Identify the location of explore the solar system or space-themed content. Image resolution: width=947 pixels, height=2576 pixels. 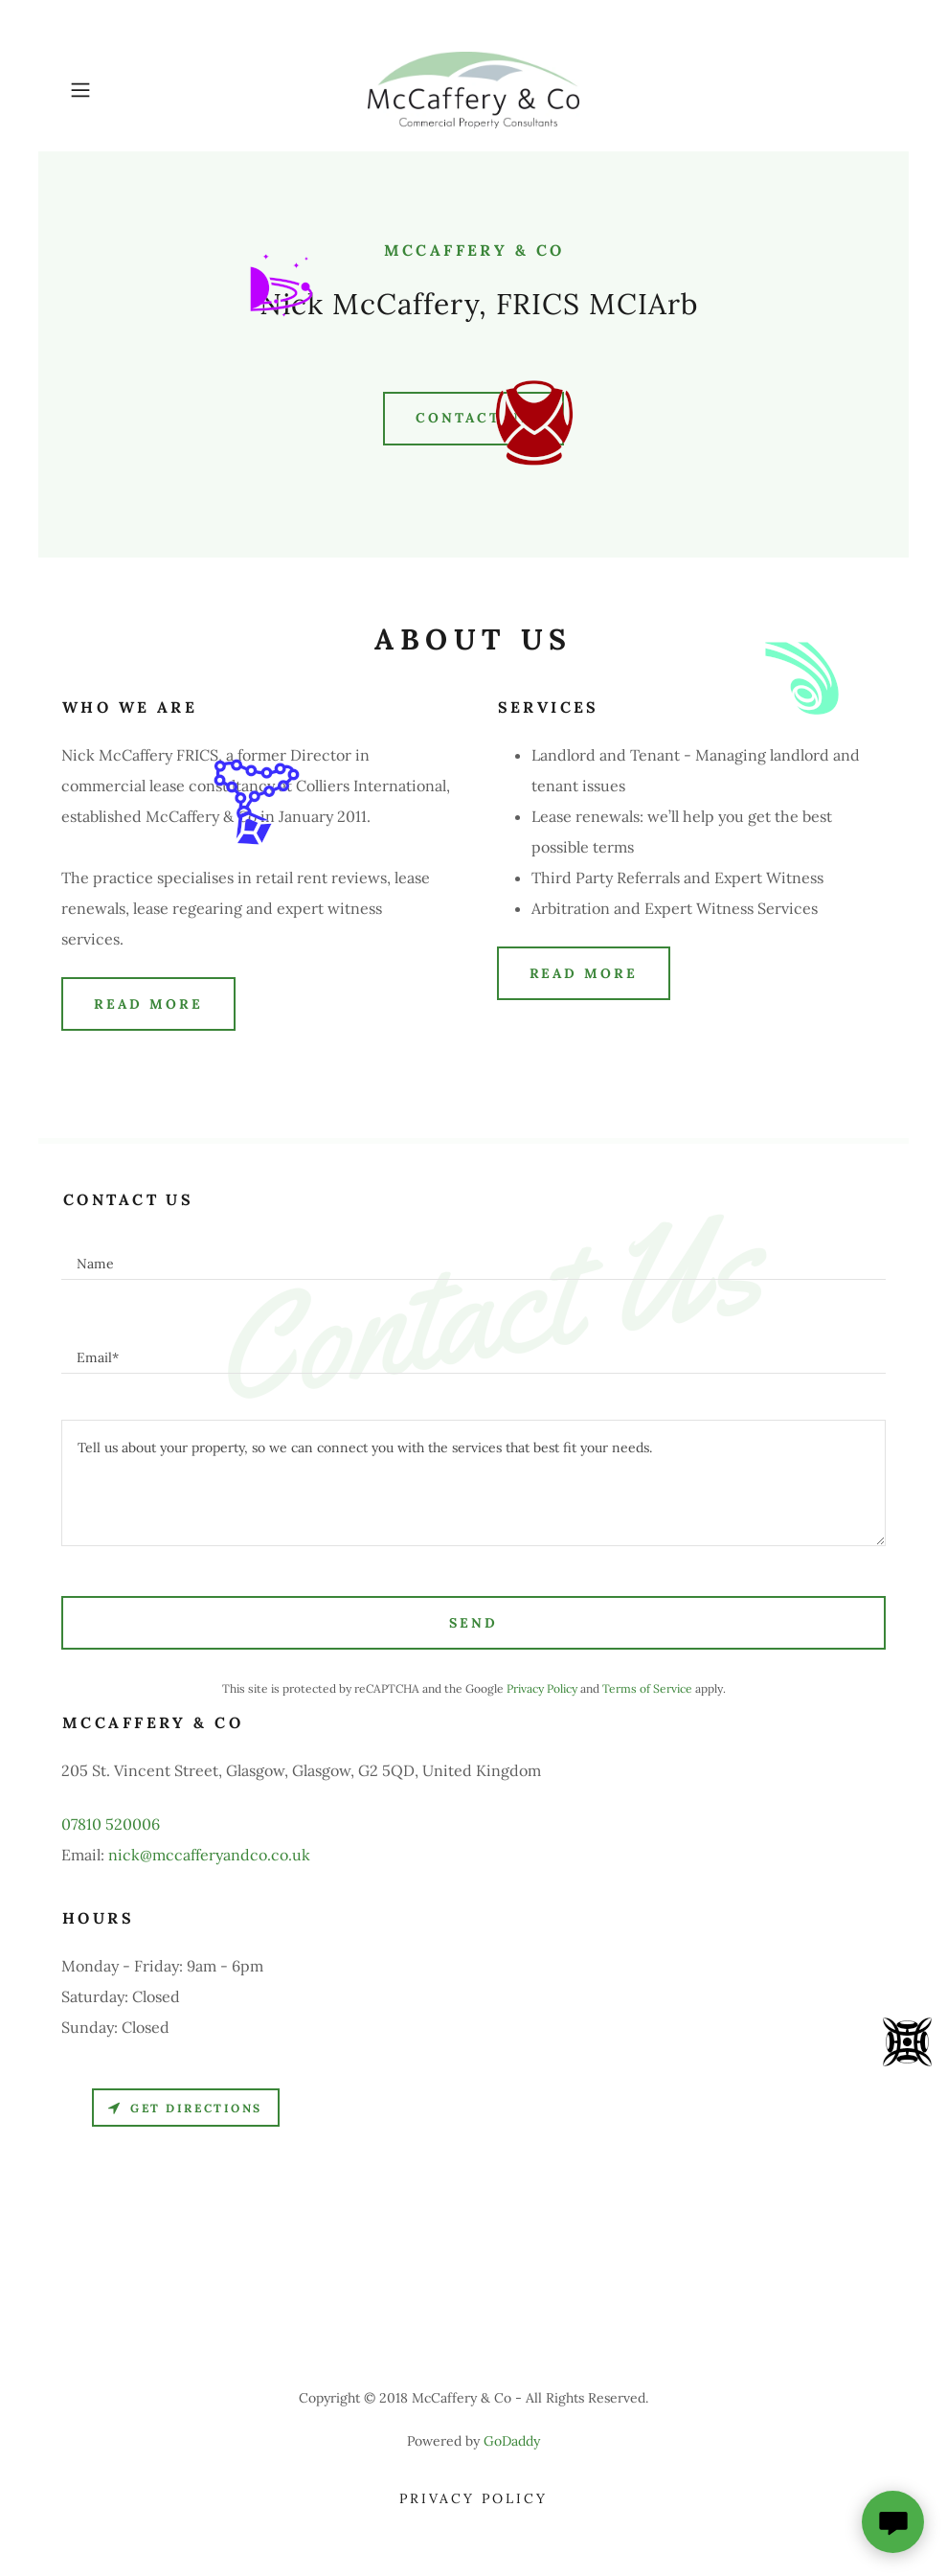
(283, 287).